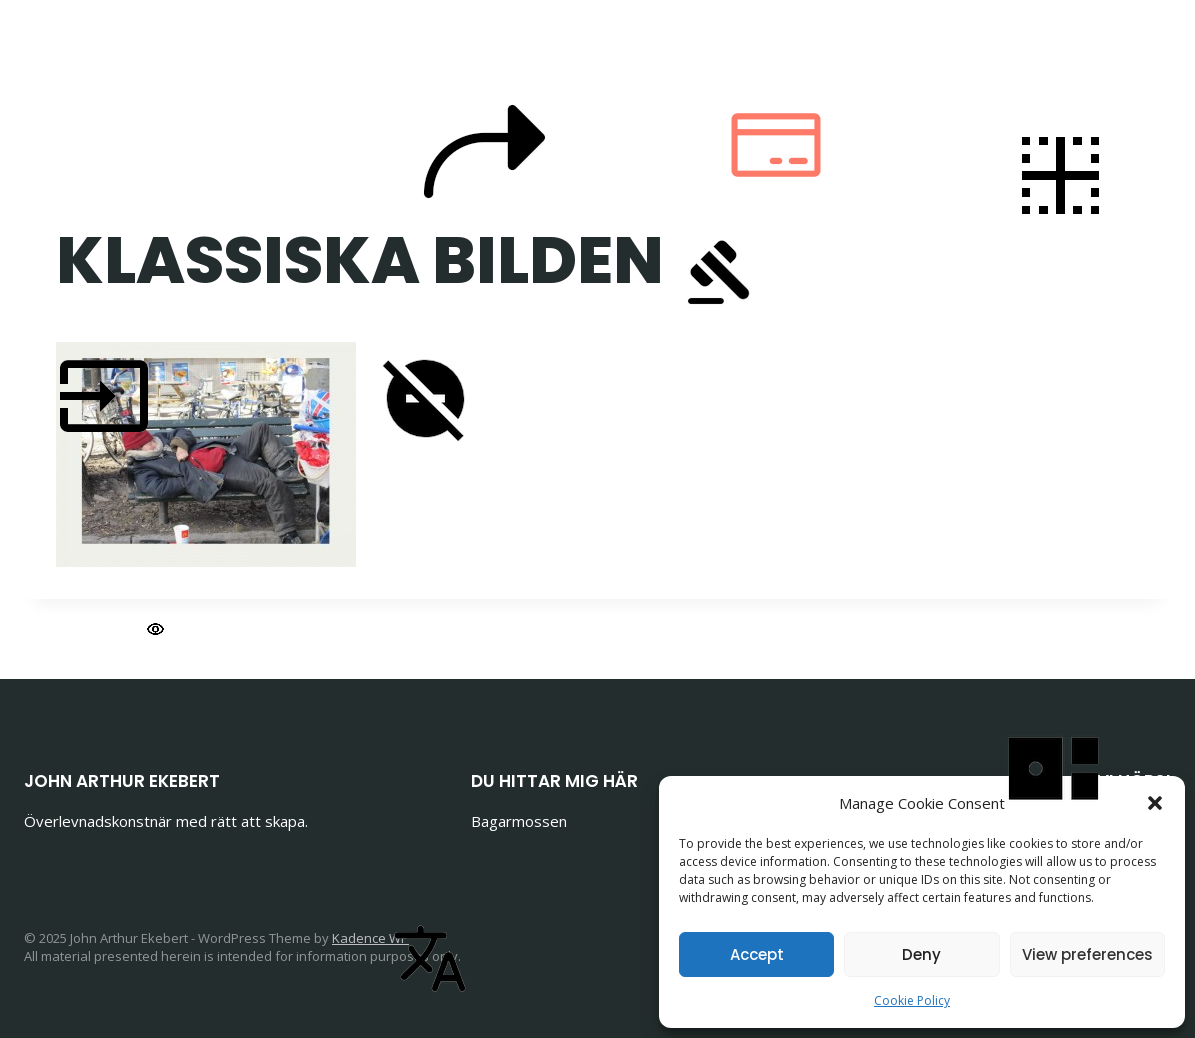 This screenshot has height=1038, width=1195. I want to click on access bento box or compartmentalized layout view, so click(1053, 768).